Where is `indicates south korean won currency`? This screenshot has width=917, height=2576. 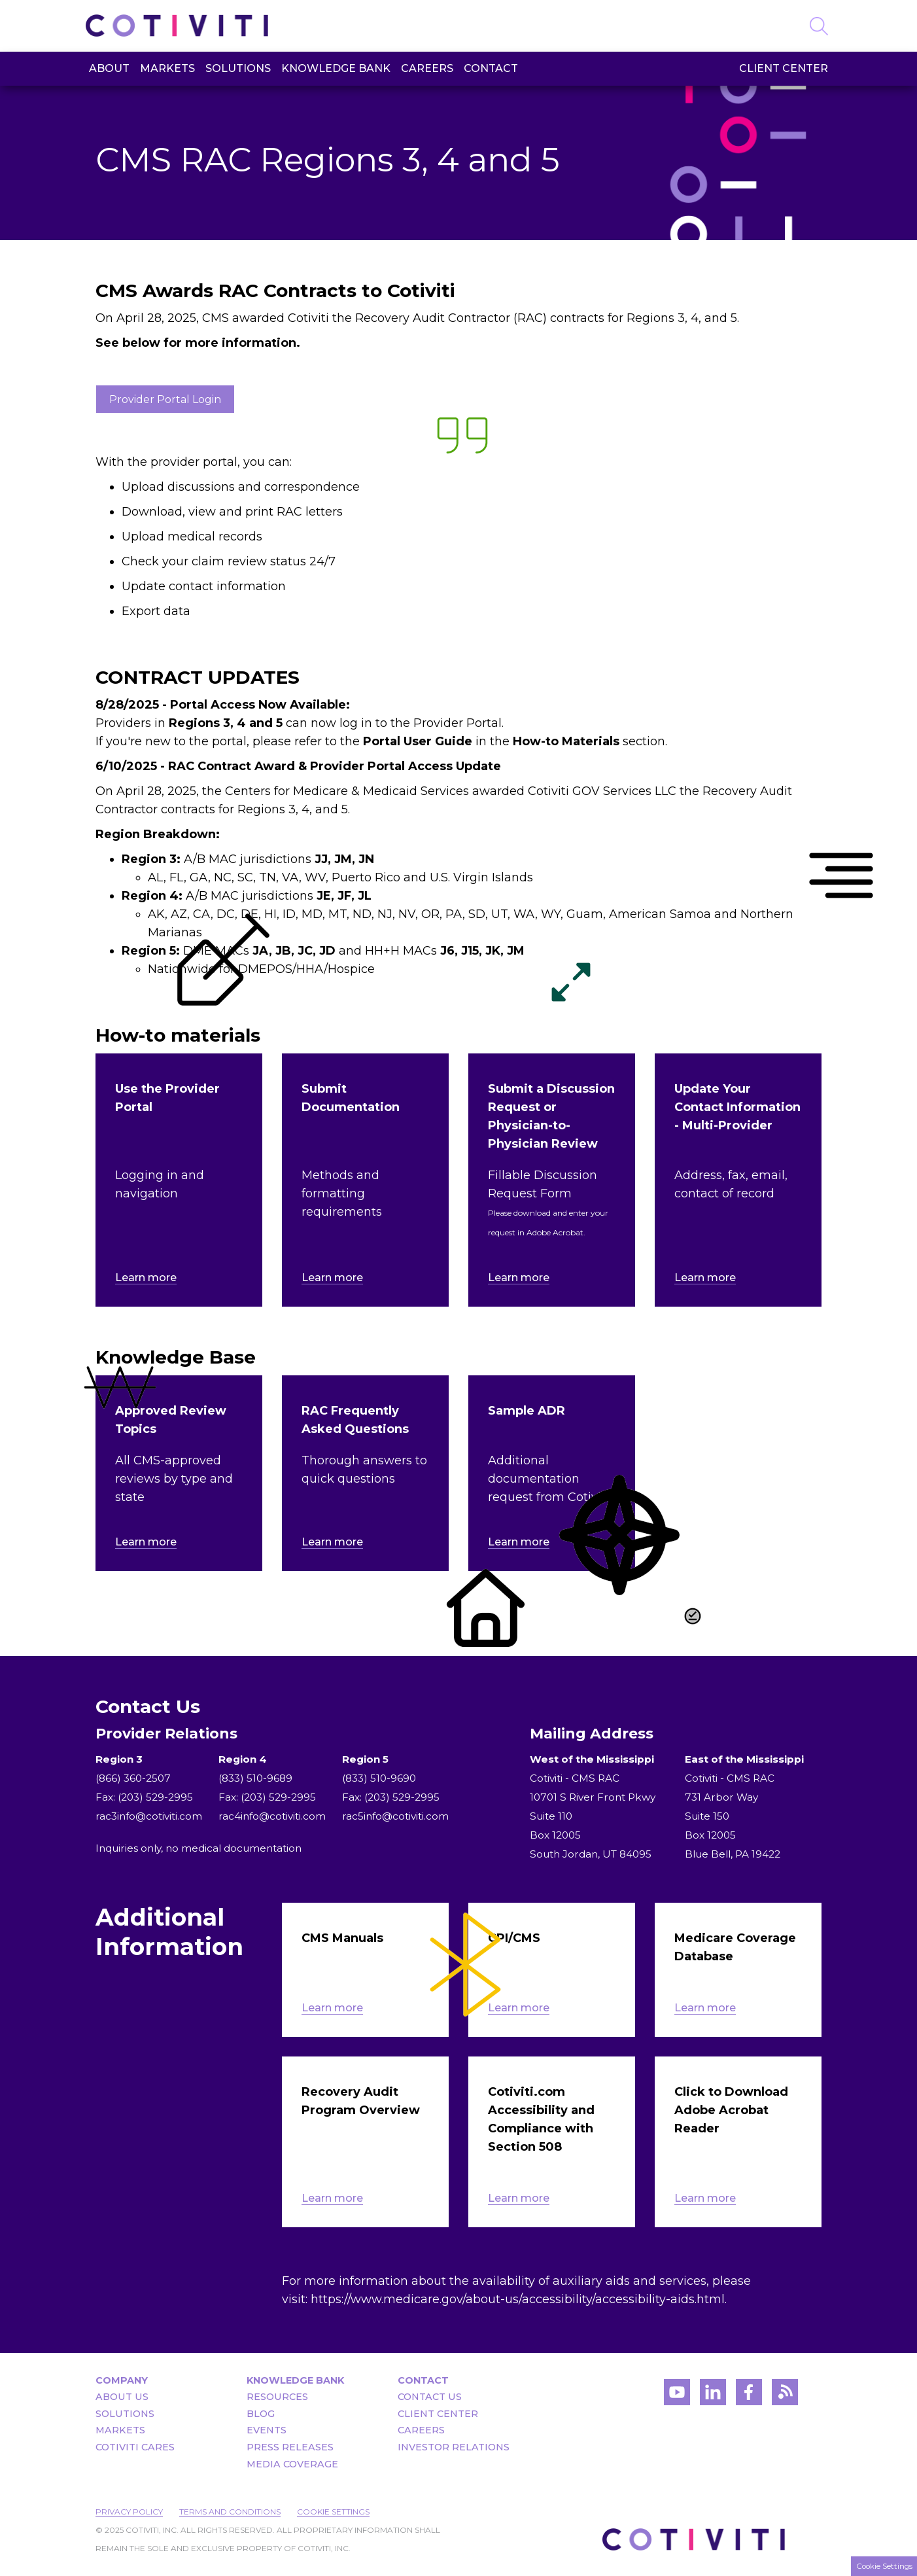
indicates south korean won currency is located at coordinates (120, 1385).